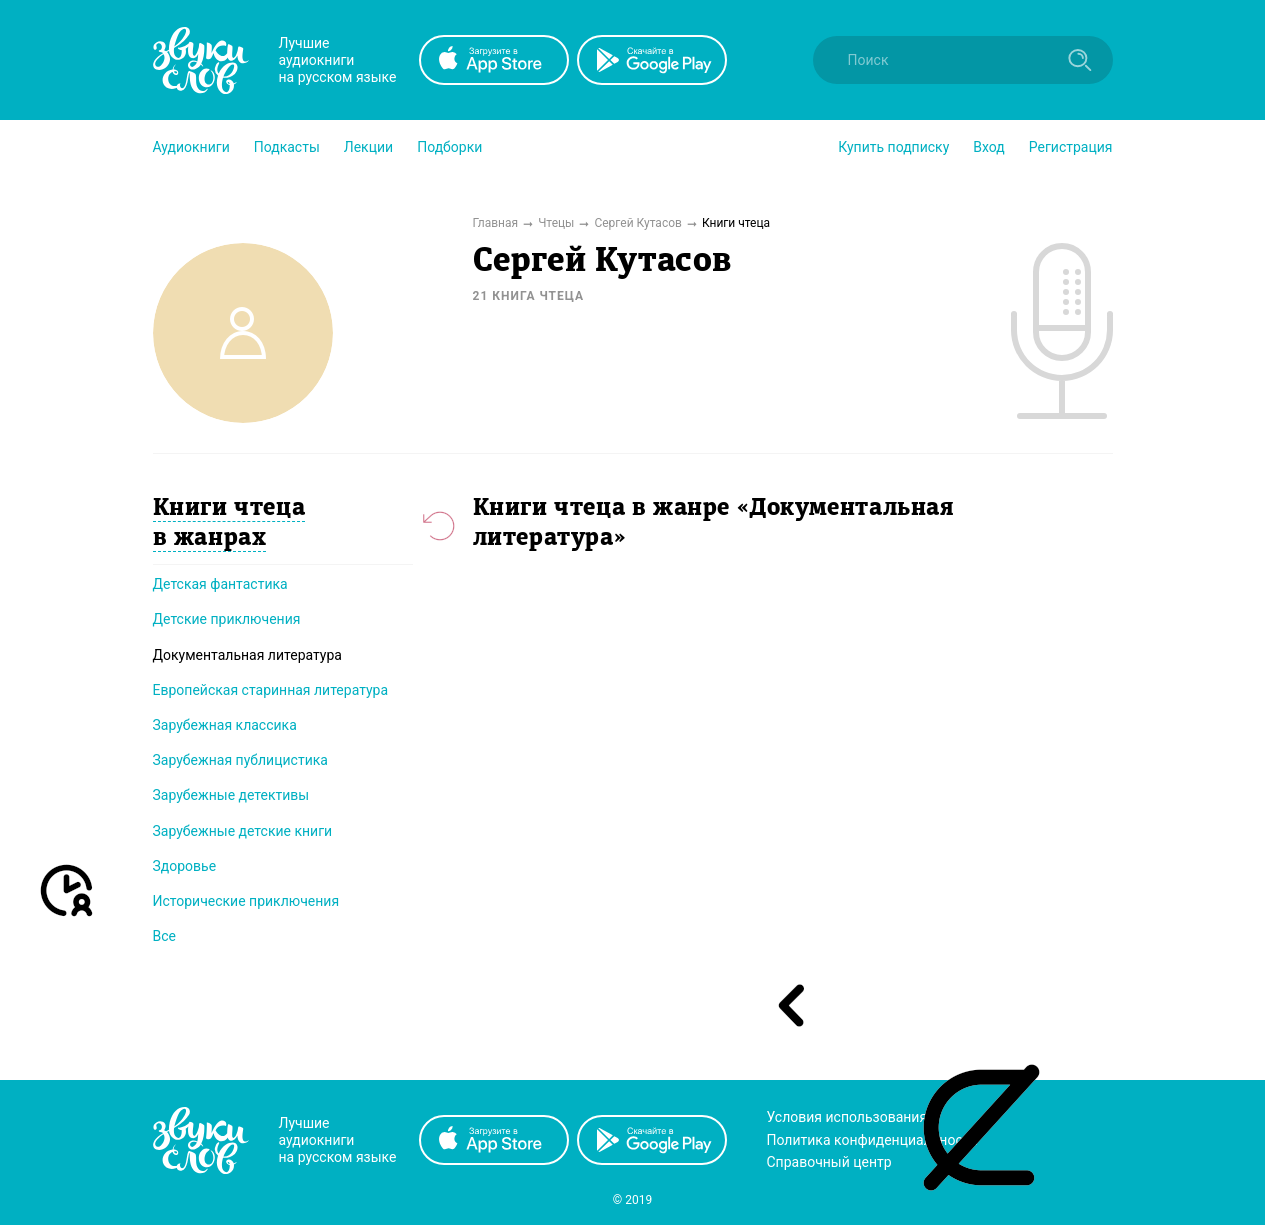 Image resolution: width=1265 pixels, height=1225 pixels. Describe the element at coordinates (66, 890) in the screenshot. I see `view user's time or activity history` at that location.